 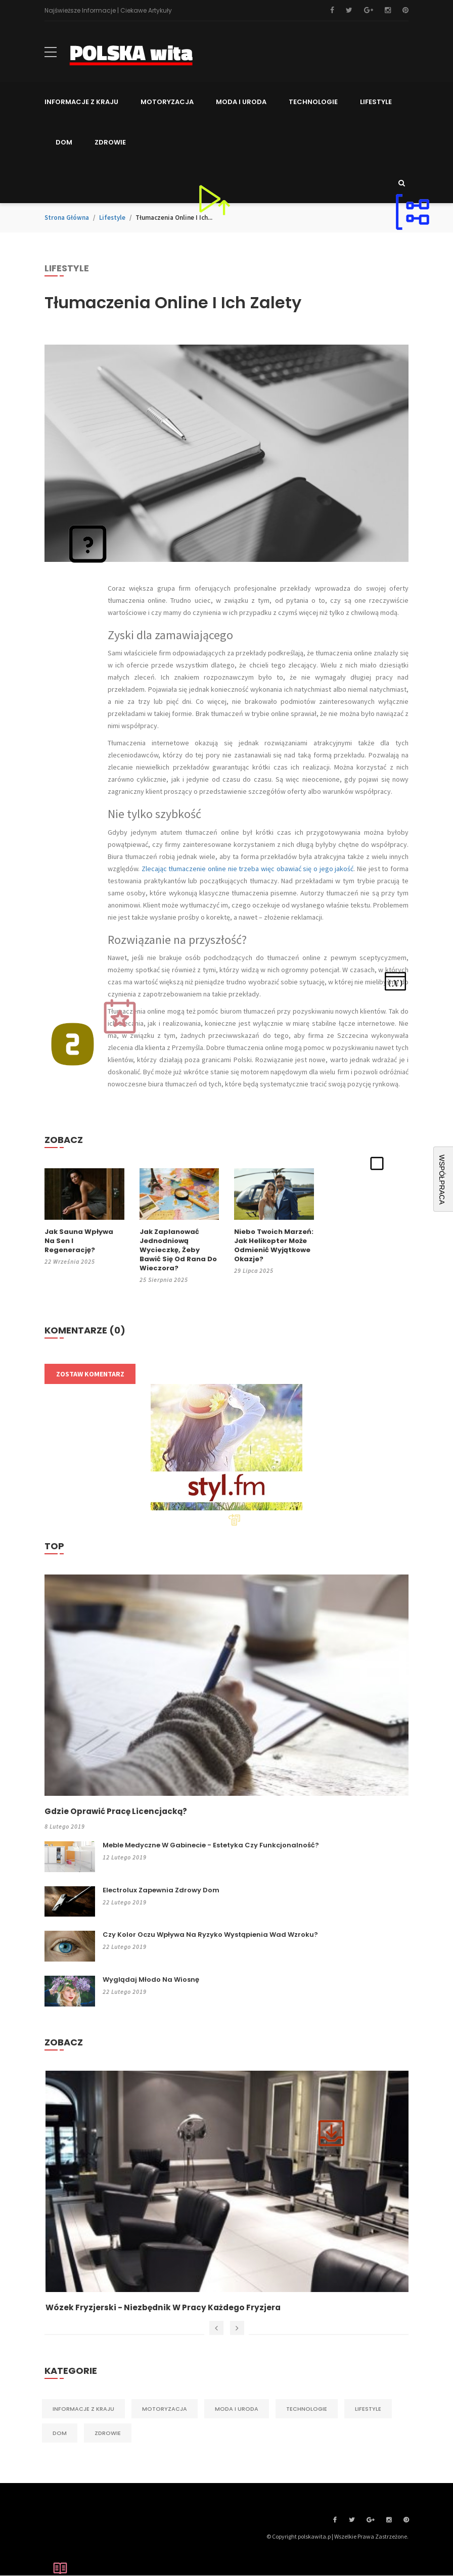 What do you see at coordinates (60, 2568) in the screenshot?
I see `open documentation or help guide` at bounding box center [60, 2568].